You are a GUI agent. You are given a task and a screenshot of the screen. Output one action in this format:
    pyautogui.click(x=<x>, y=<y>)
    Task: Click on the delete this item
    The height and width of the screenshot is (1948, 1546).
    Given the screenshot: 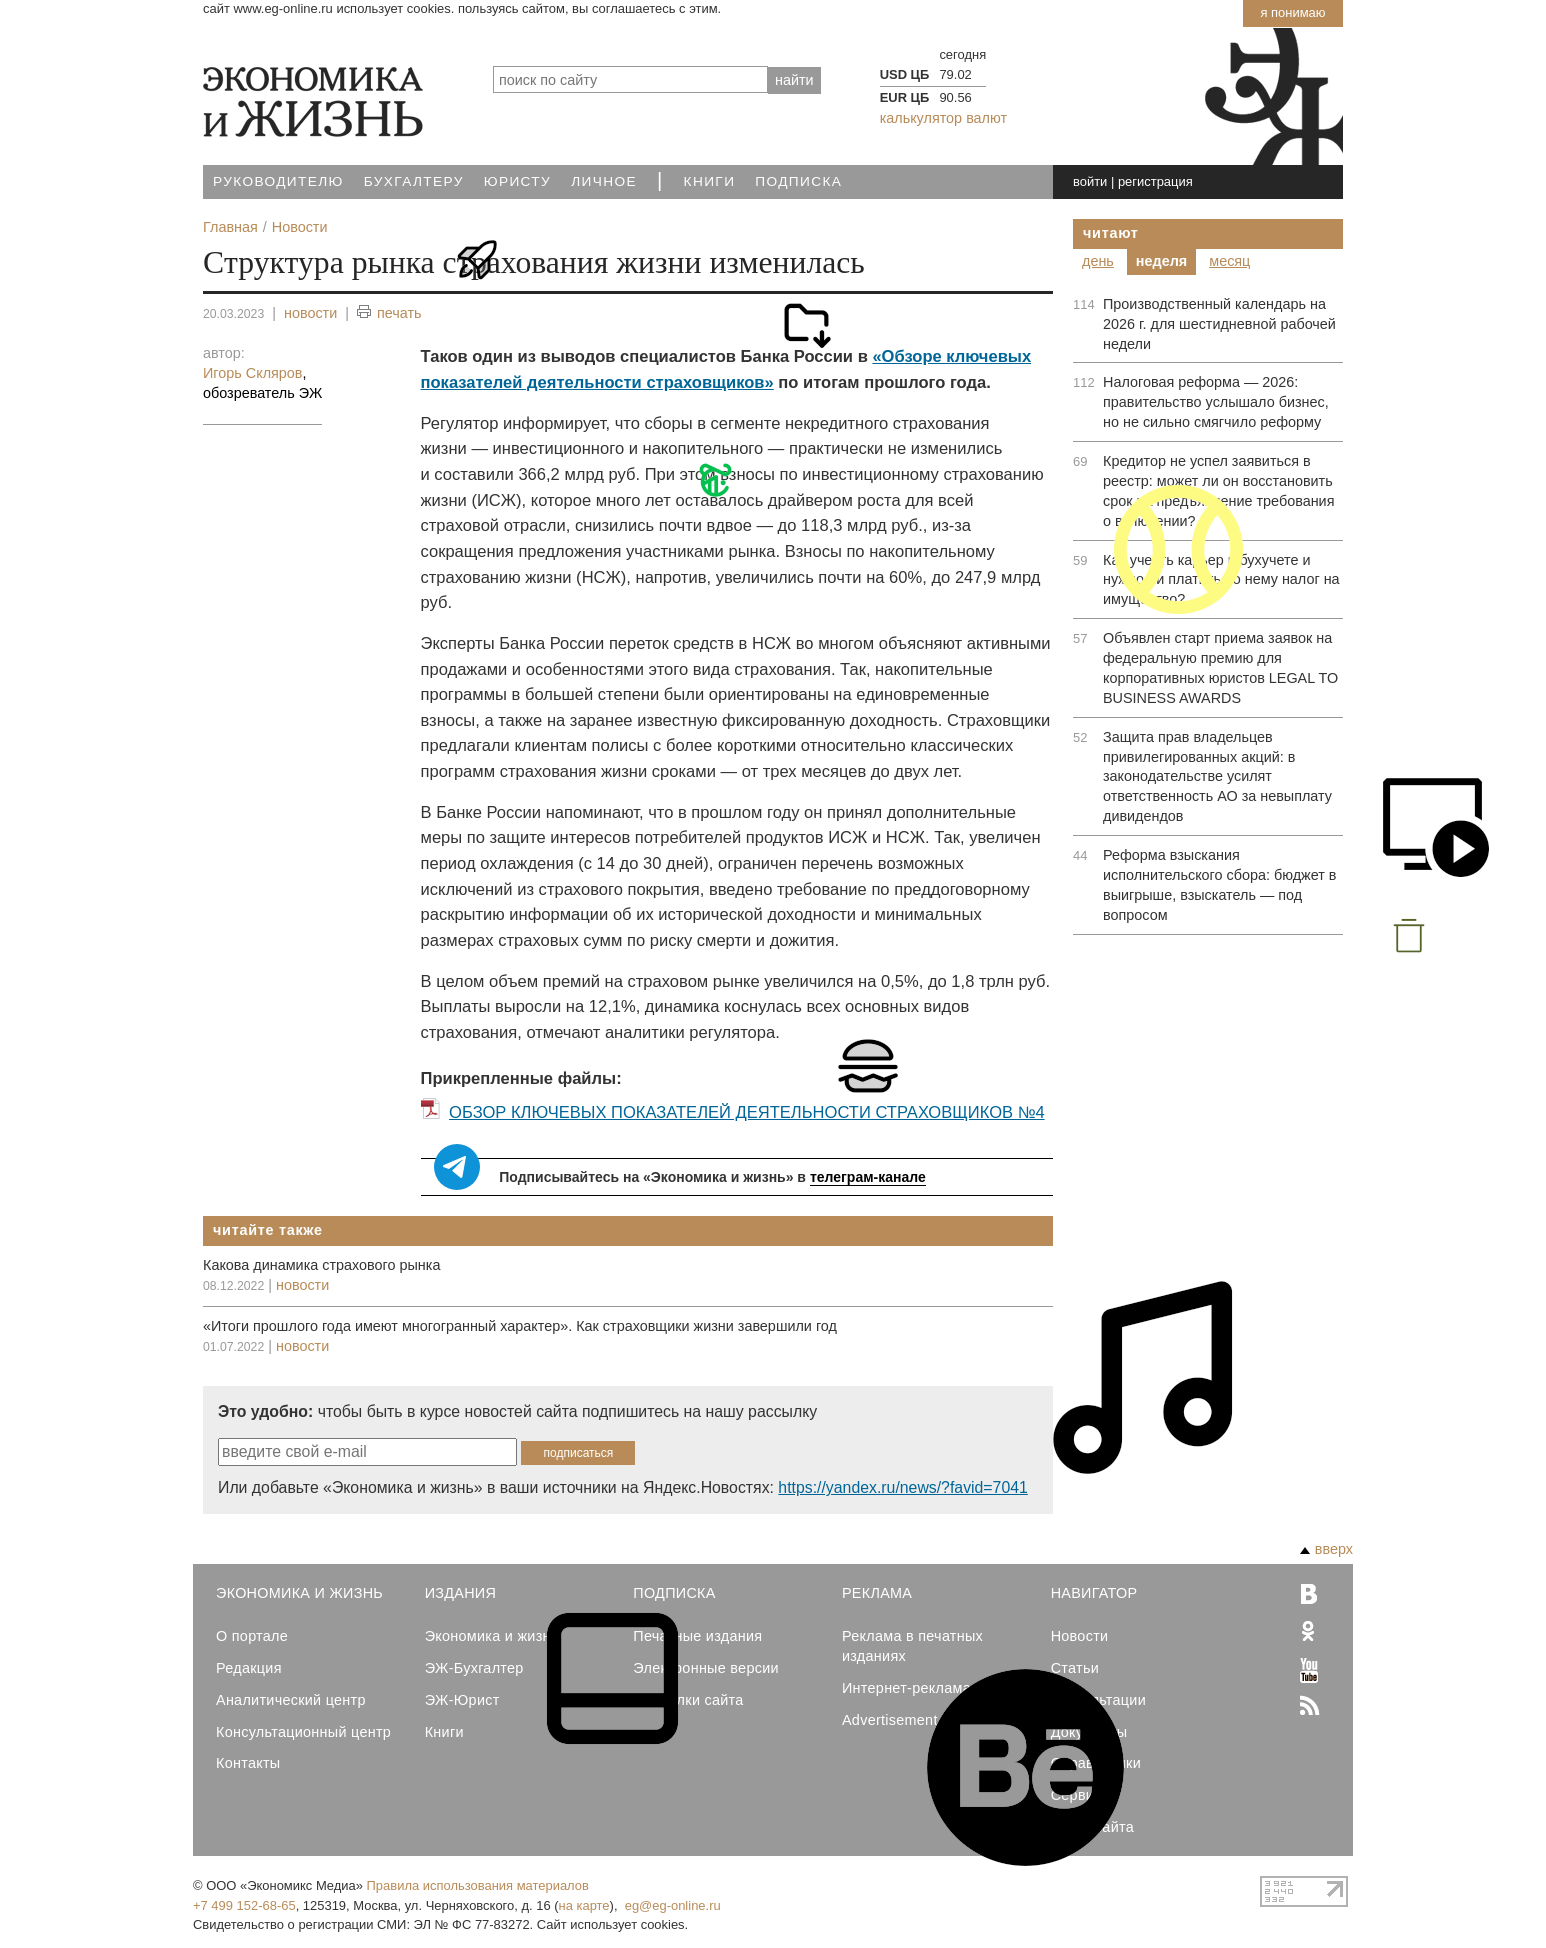 What is the action you would take?
    pyautogui.click(x=1409, y=937)
    